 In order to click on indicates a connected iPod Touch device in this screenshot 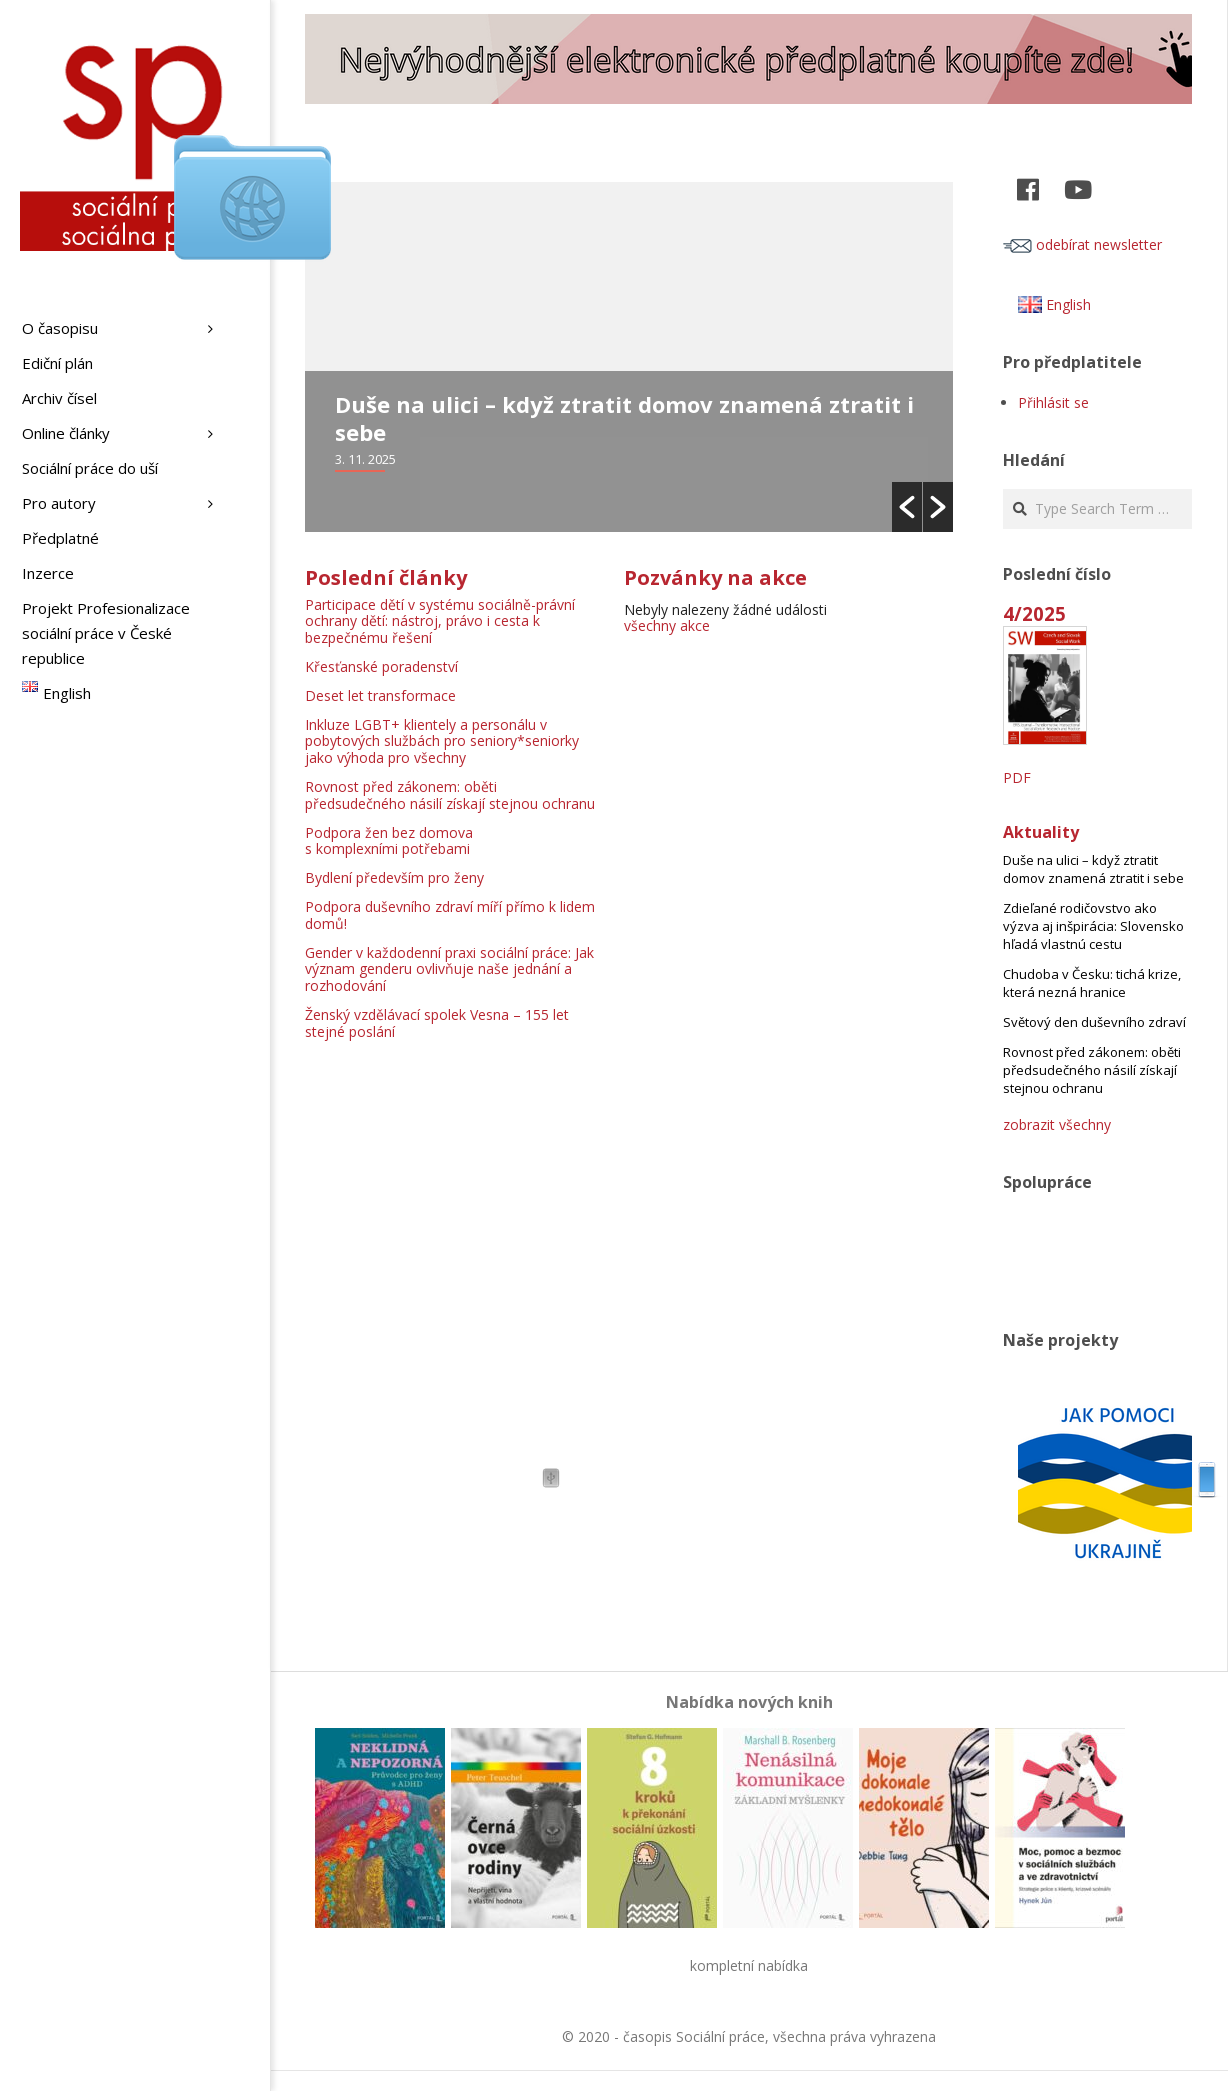, I will do `click(1207, 1480)`.